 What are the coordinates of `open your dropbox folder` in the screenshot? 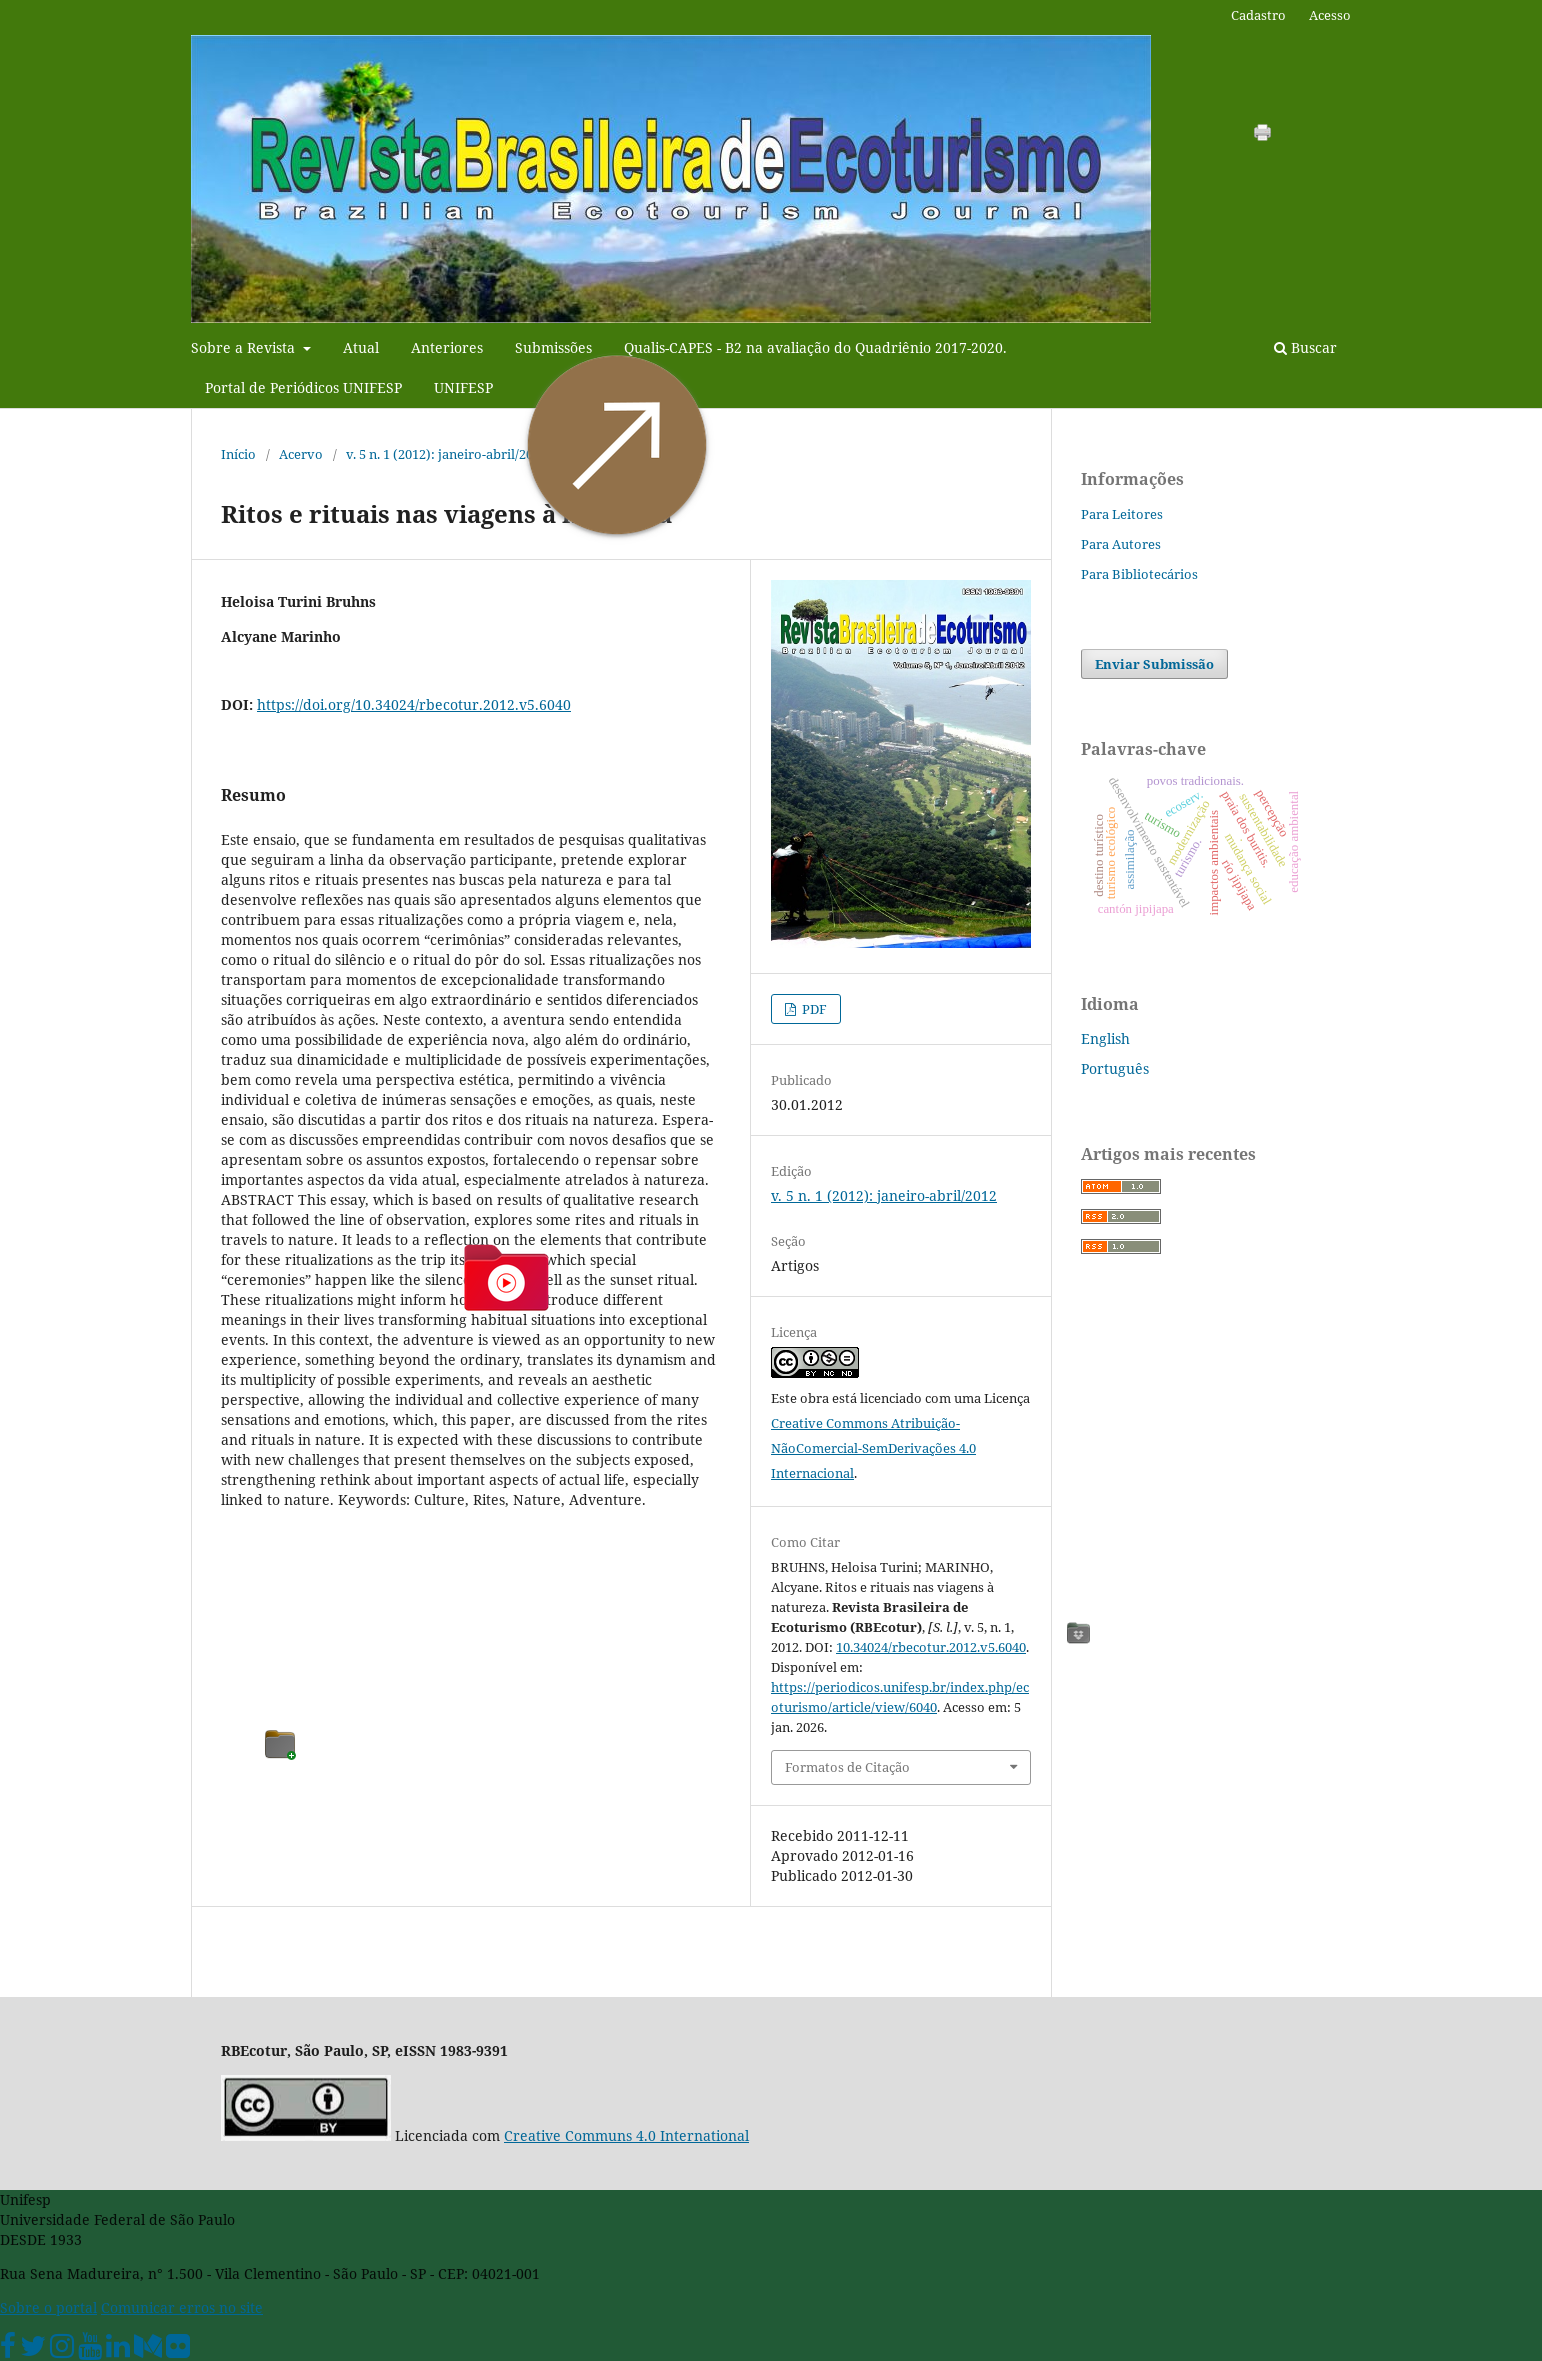 It's located at (1078, 1632).